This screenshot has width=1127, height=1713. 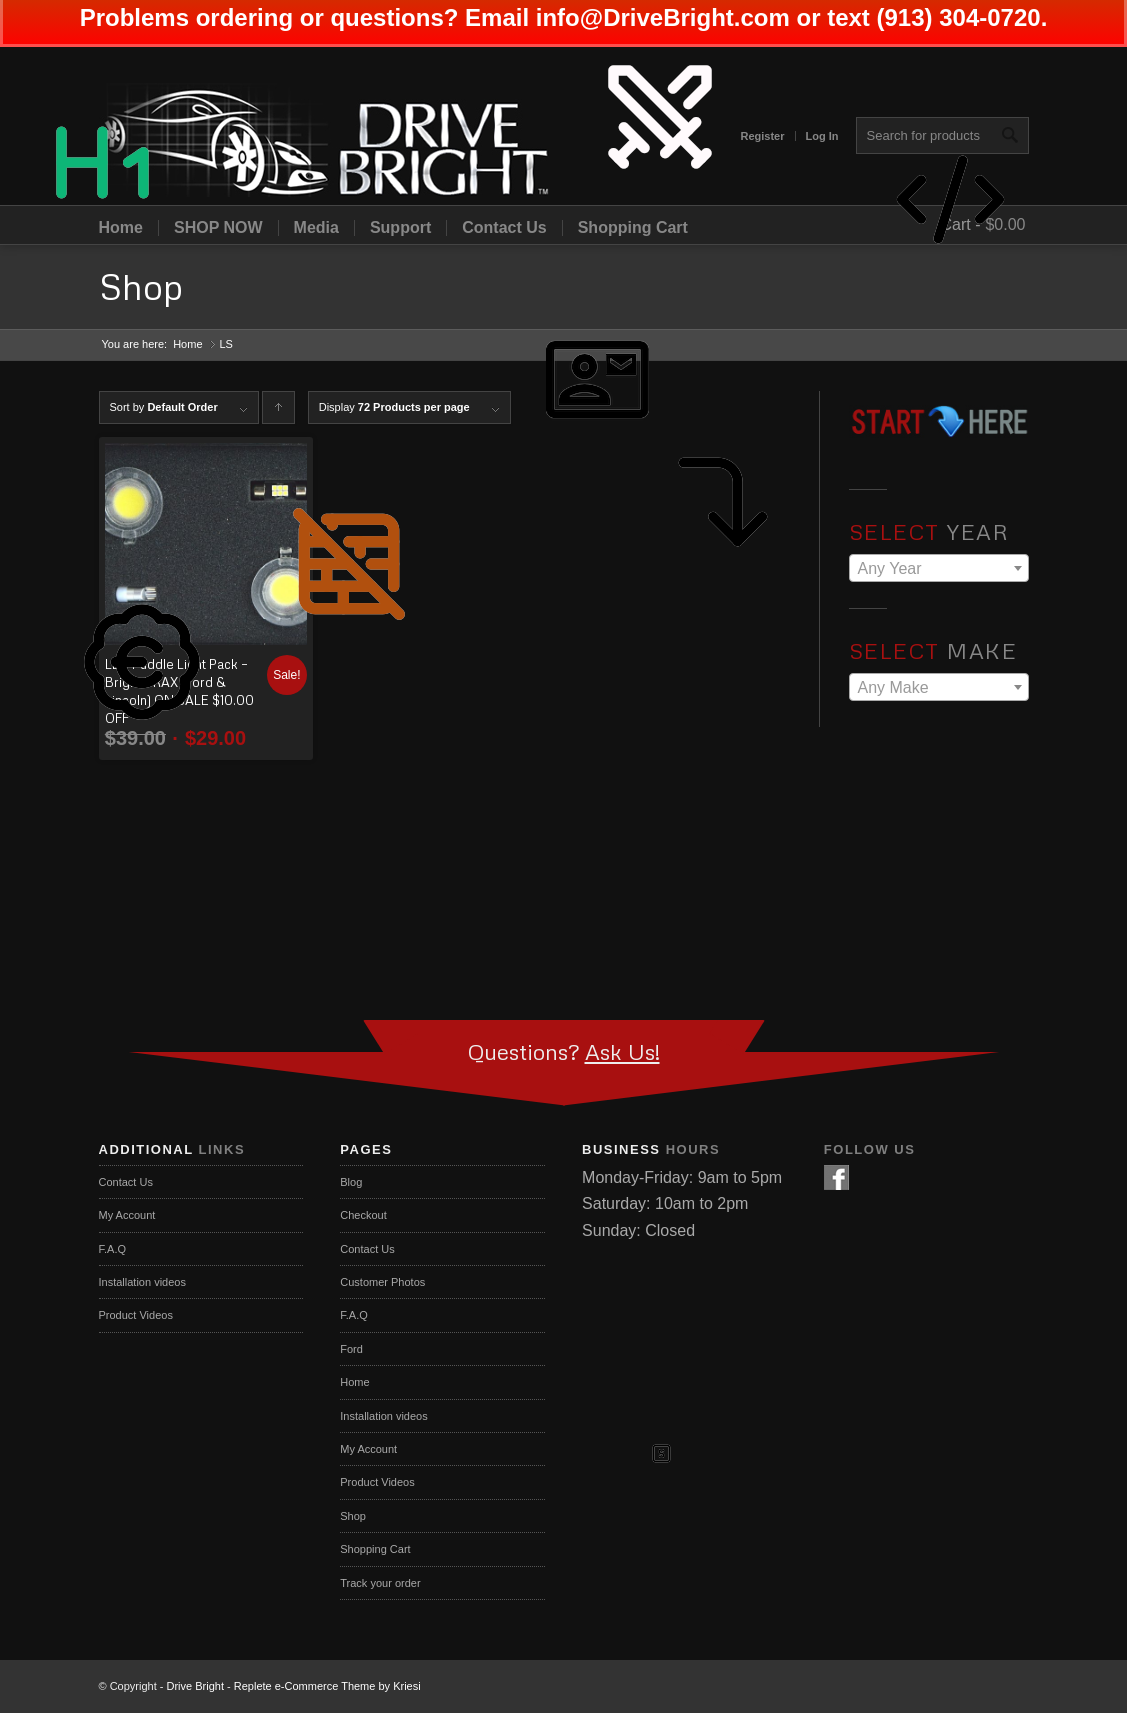 I want to click on disable wall or barrier feature, so click(x=349, y=564).